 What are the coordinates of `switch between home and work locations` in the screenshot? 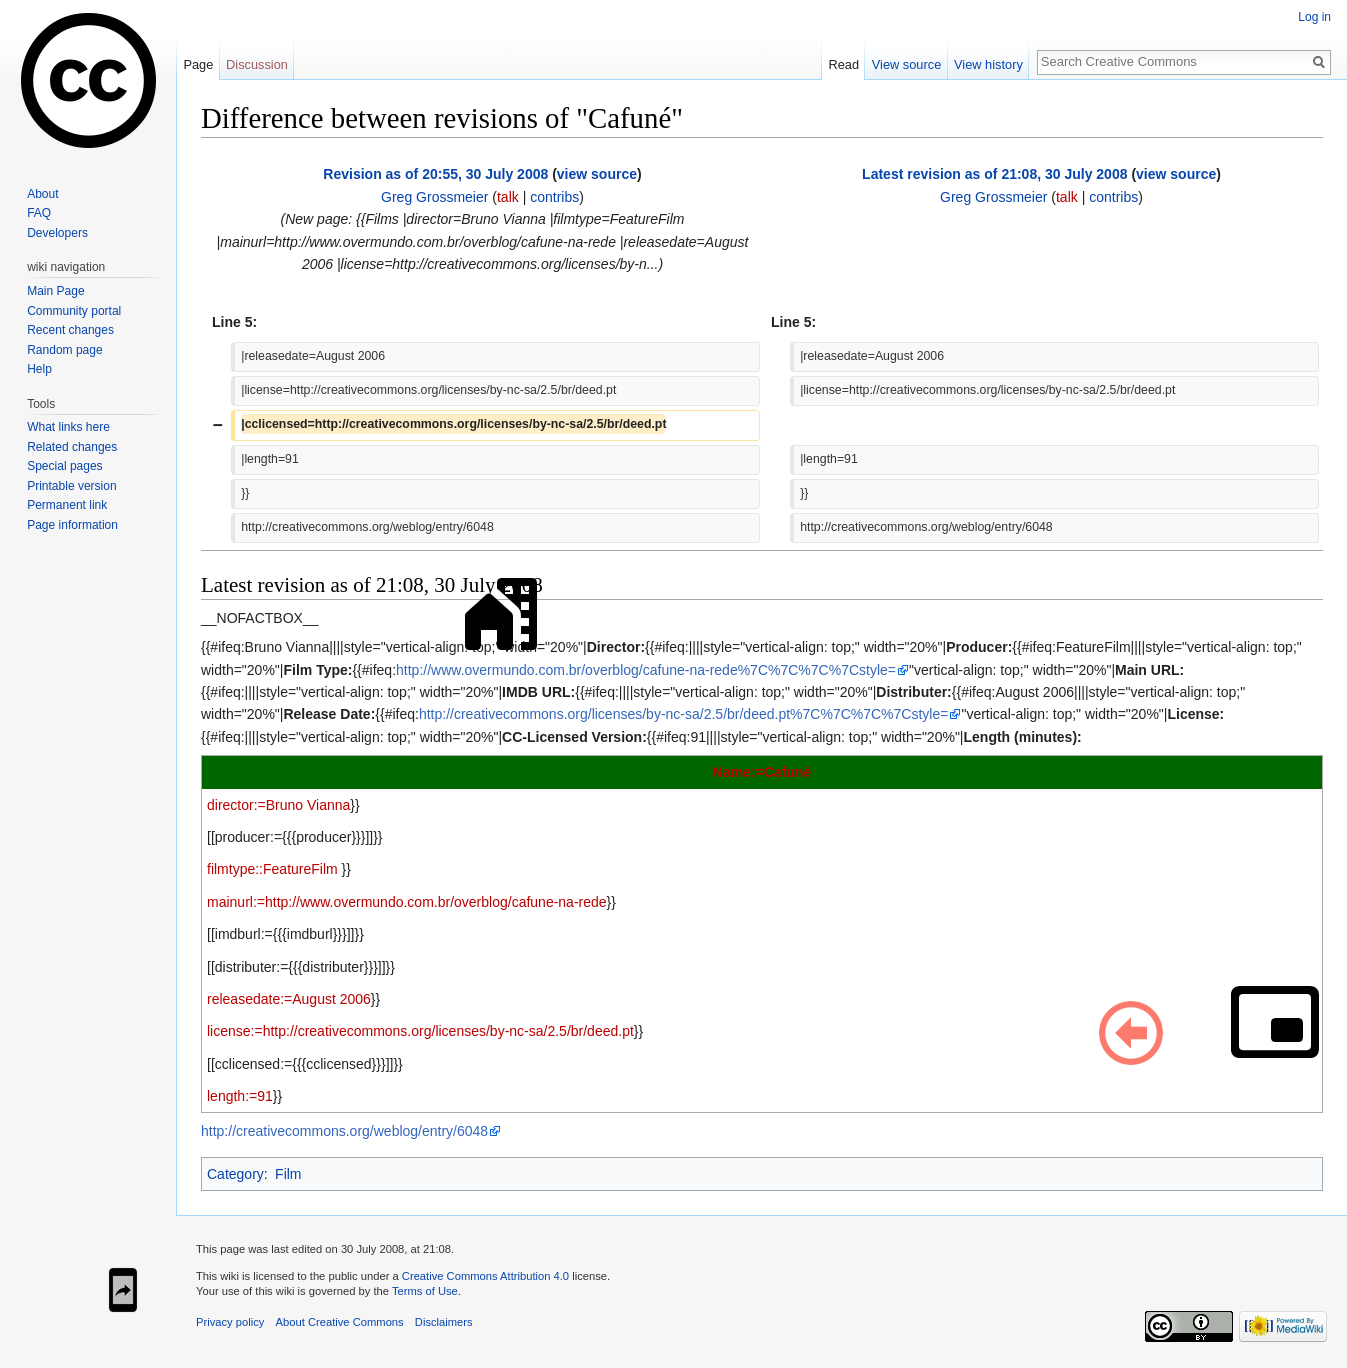 It's located at (501, 614).